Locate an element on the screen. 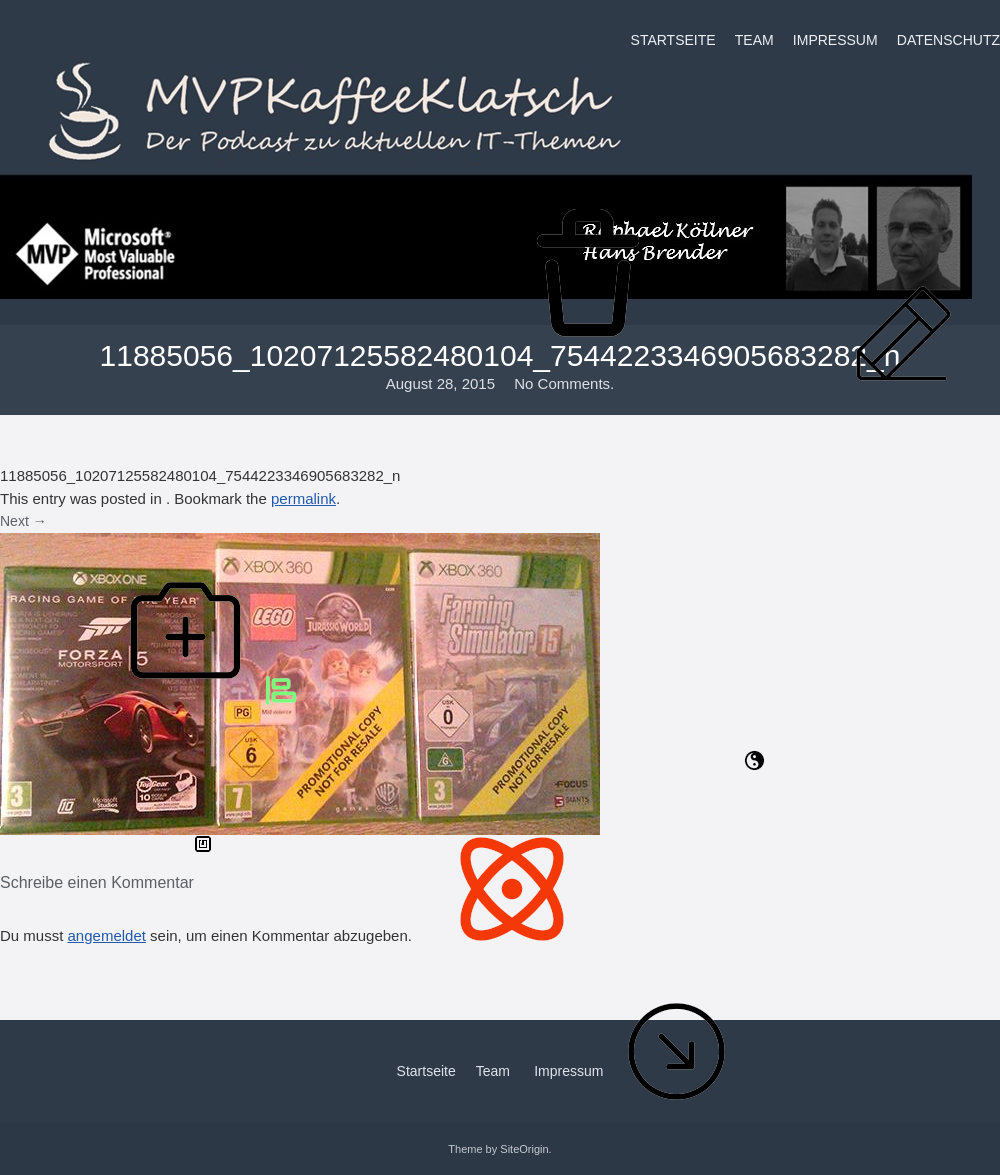 This screenshot has height=1175, width=1000. enable NFC for contactless payments or transfers is located at coordinates (203, 844).